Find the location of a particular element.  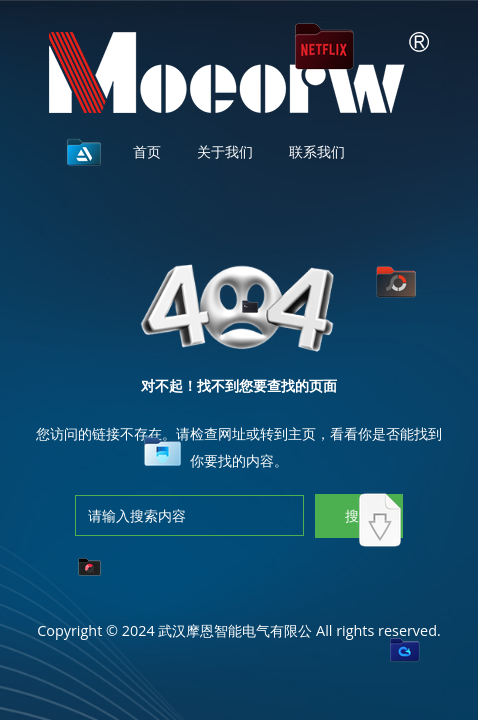

open photoscape application folder is located at coordinates (396, 283).